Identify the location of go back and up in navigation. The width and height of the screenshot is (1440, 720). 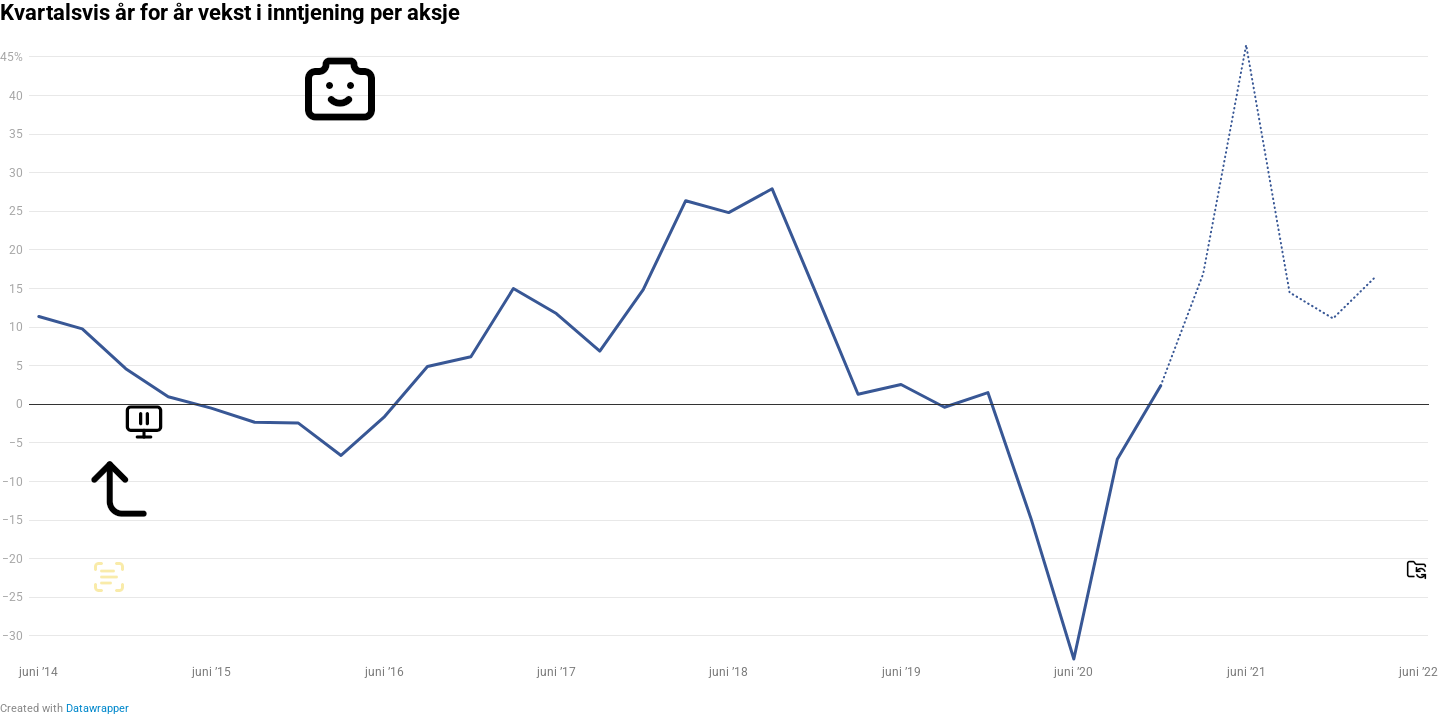
(119, 489).